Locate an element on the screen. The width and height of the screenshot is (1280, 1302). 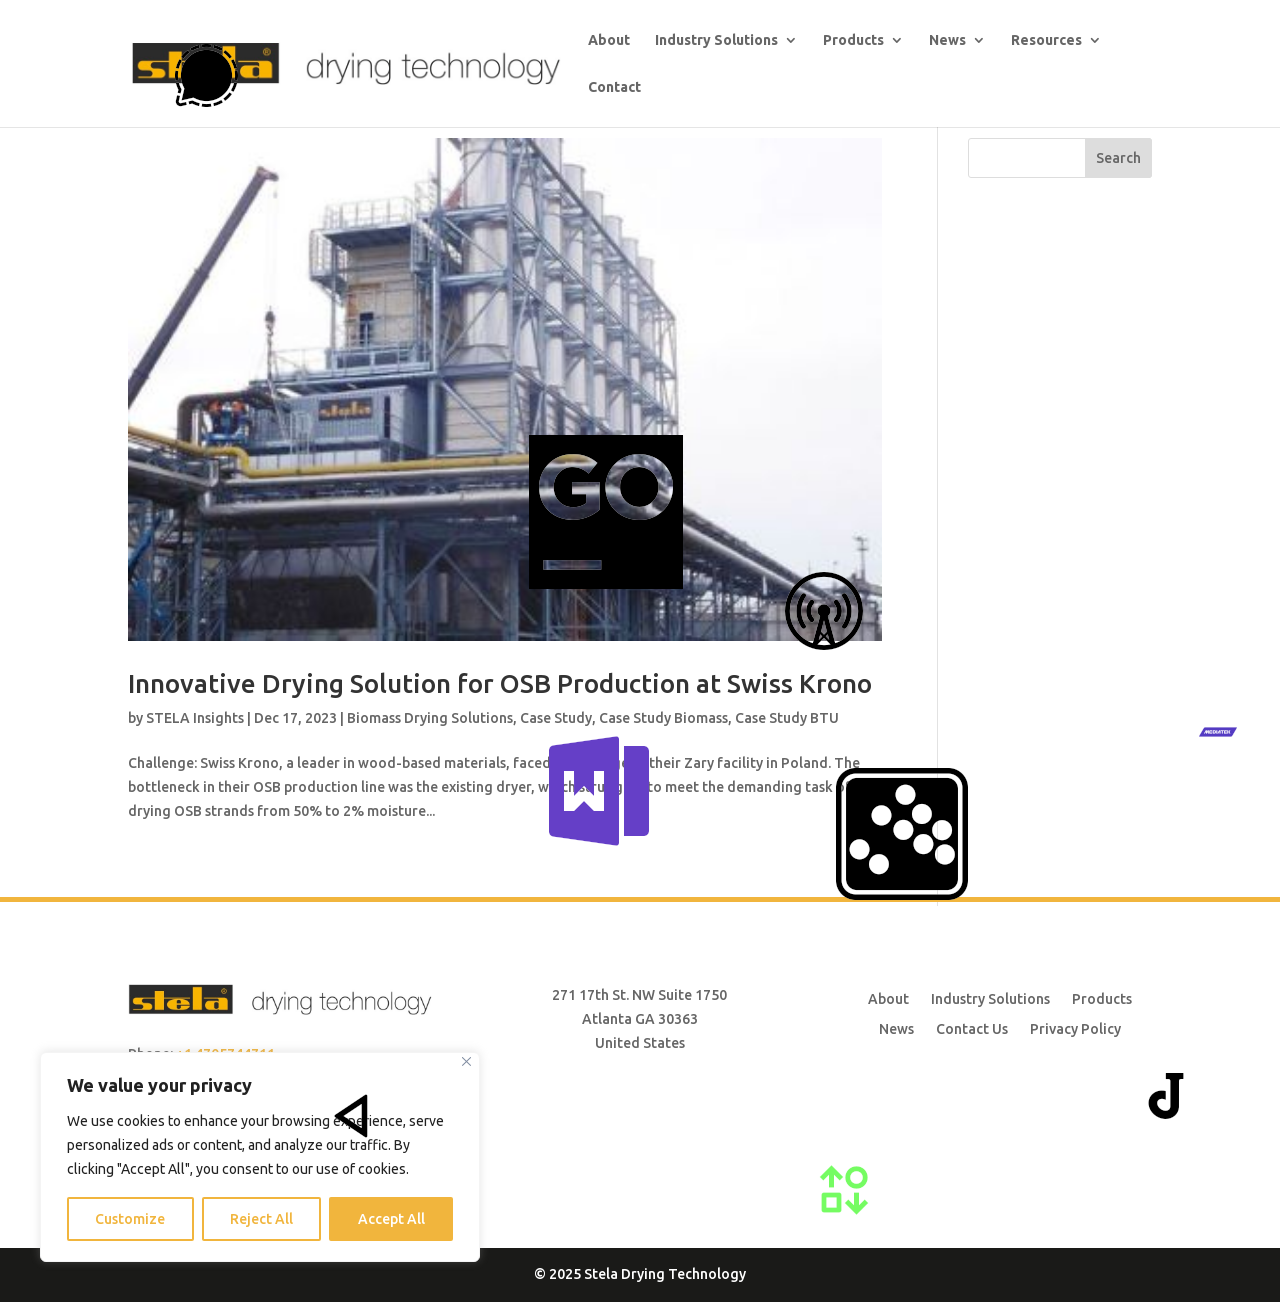
open GoLand IDE application is located at coordinates (606, 512).